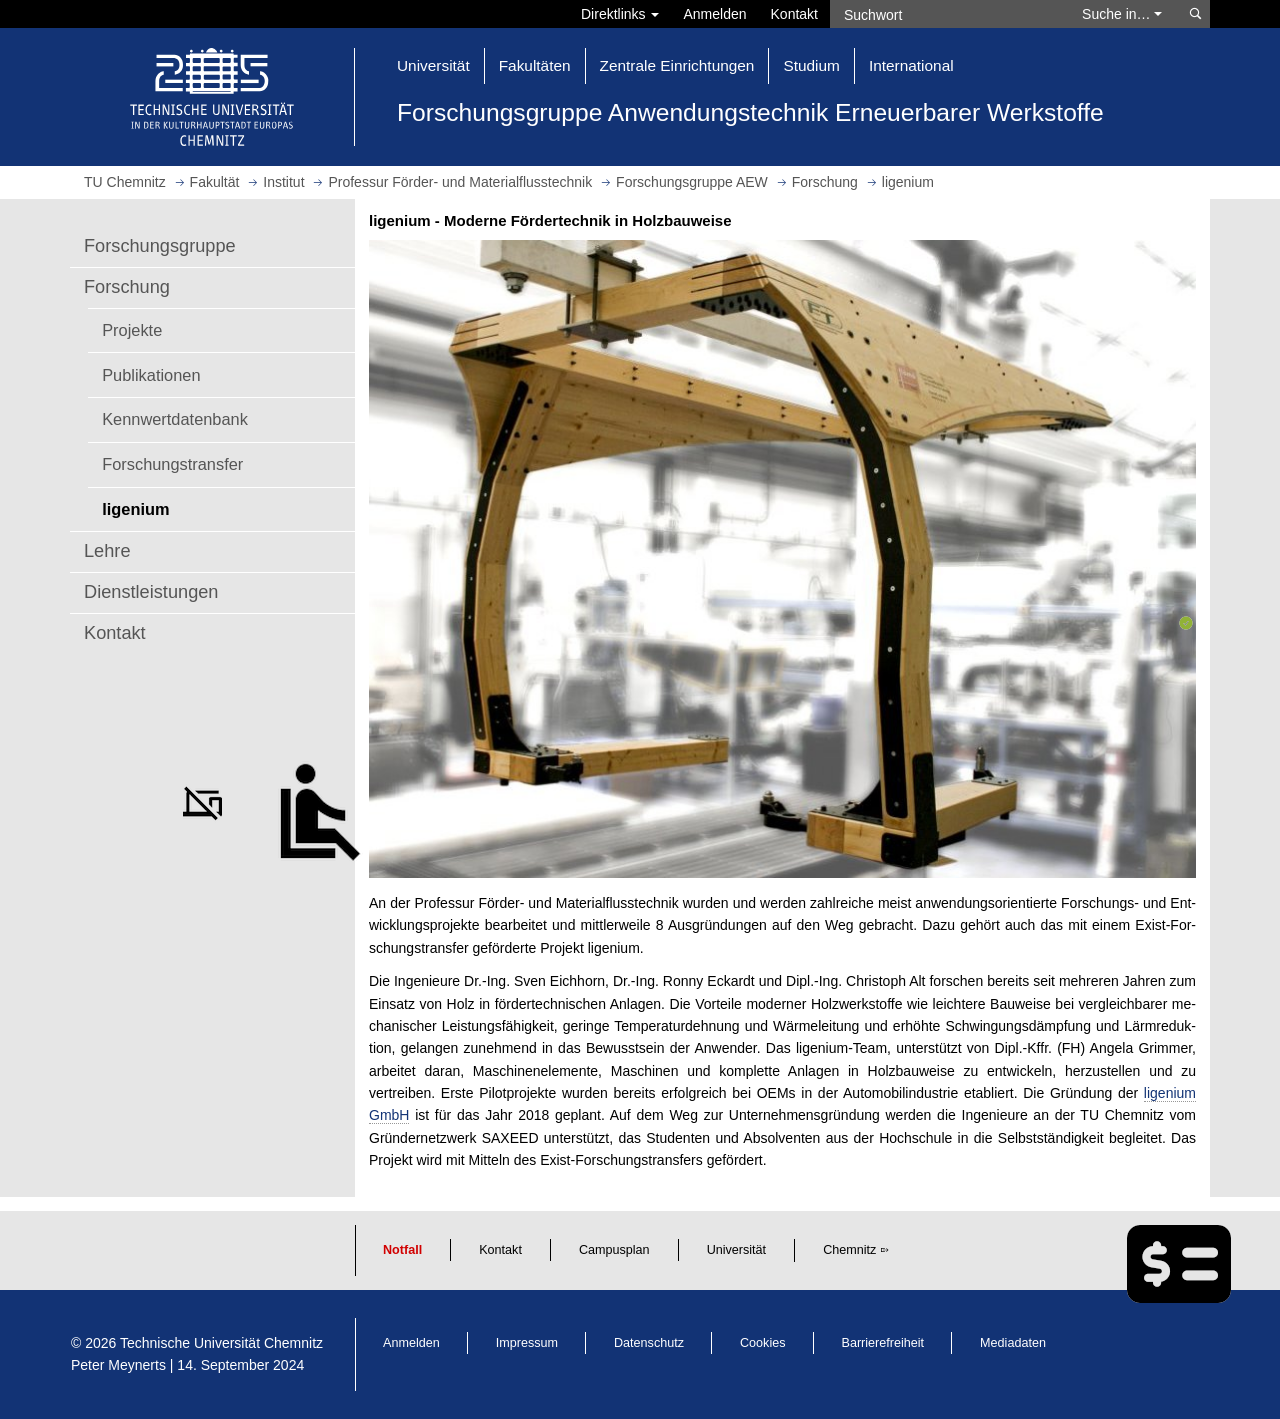 This screenshot has height=1419, width=1280. I want to click on indicates a completed or successful action, so click(1186, 623).